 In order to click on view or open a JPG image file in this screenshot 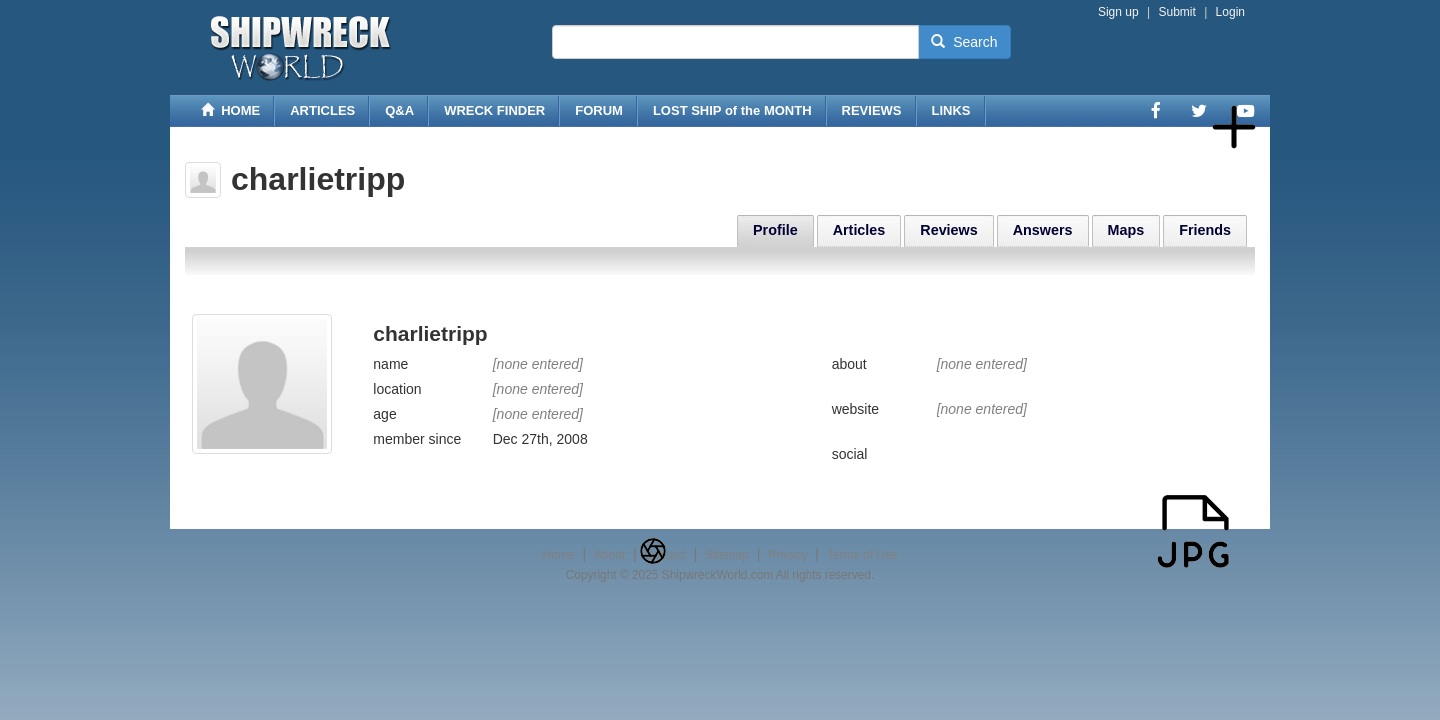, I will do `click(1195, 534)`.